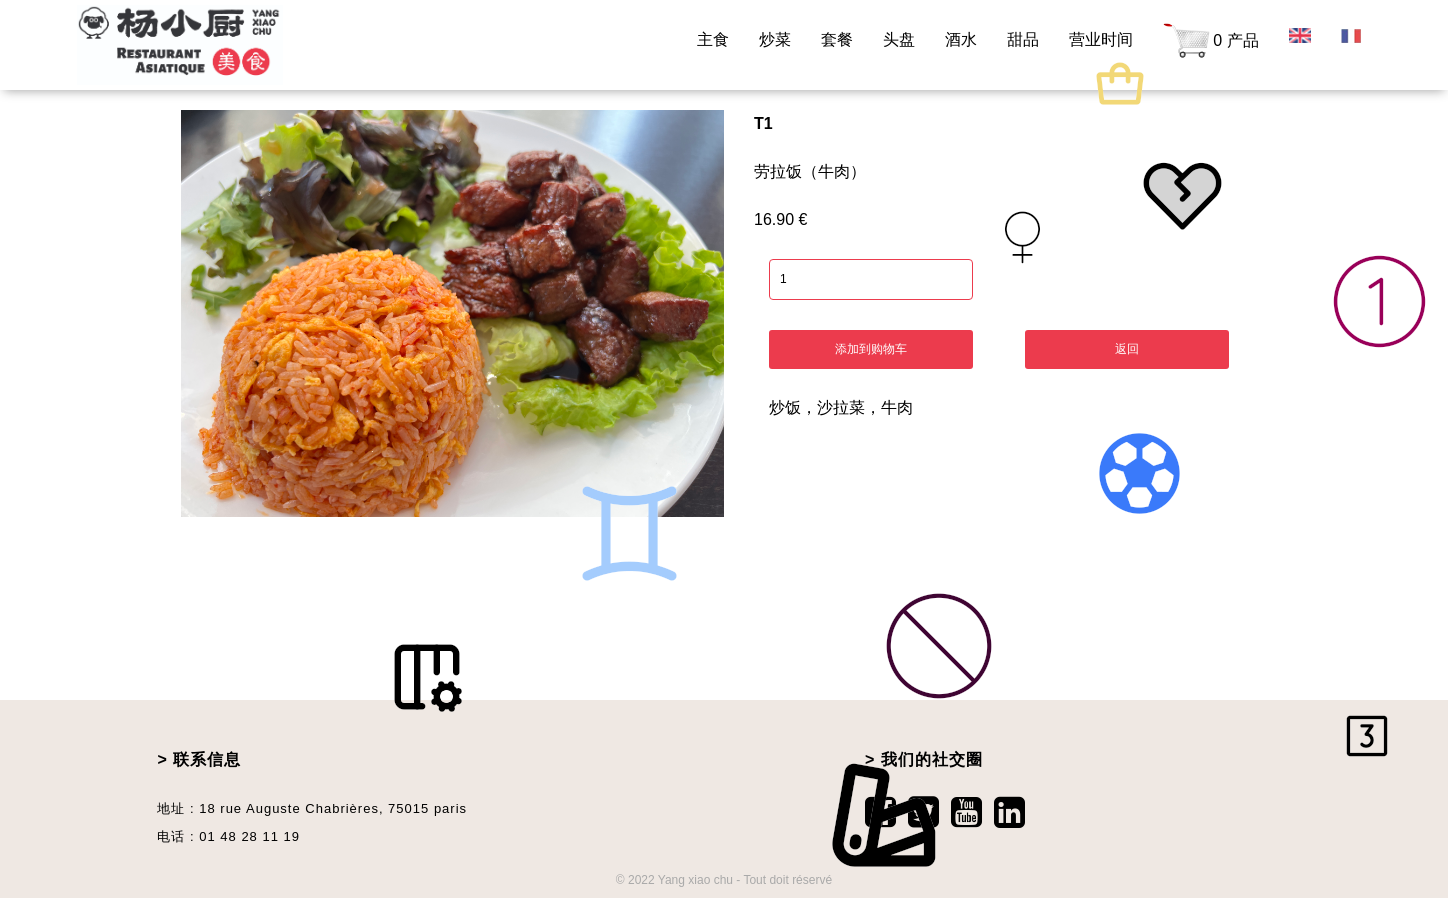  I want to click on select female gender option, so click(1022, 236).